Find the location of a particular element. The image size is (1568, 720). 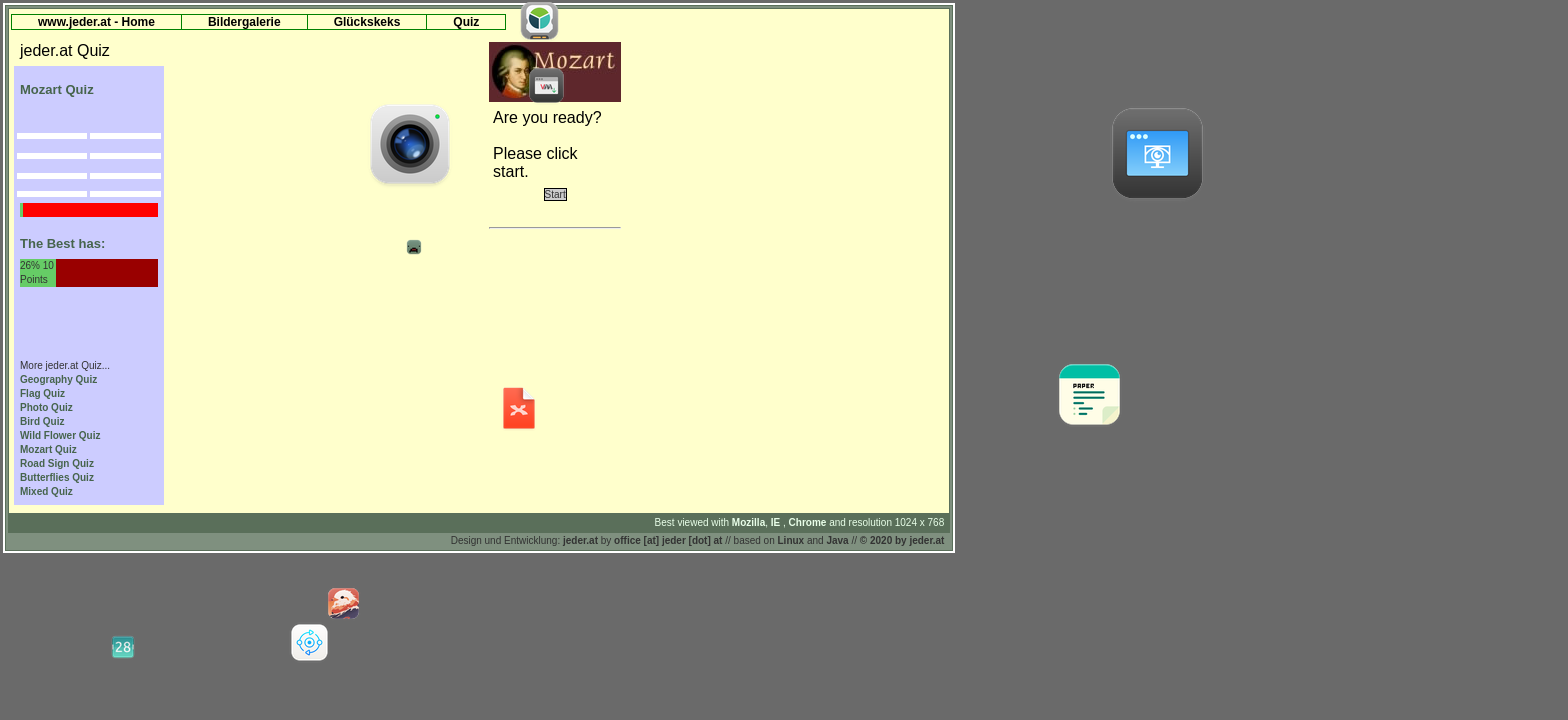

open an xmind mind mapping file is located at coordinates (519, 409).